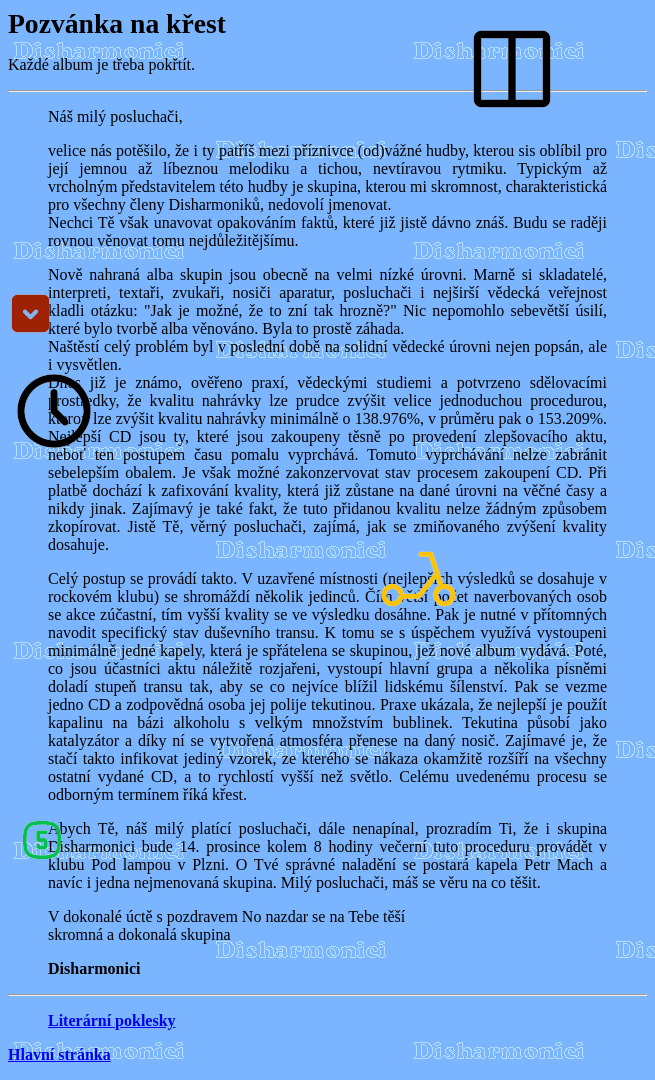  I want to click on indicates step 5 in a multi-step process, so click(42, 840).